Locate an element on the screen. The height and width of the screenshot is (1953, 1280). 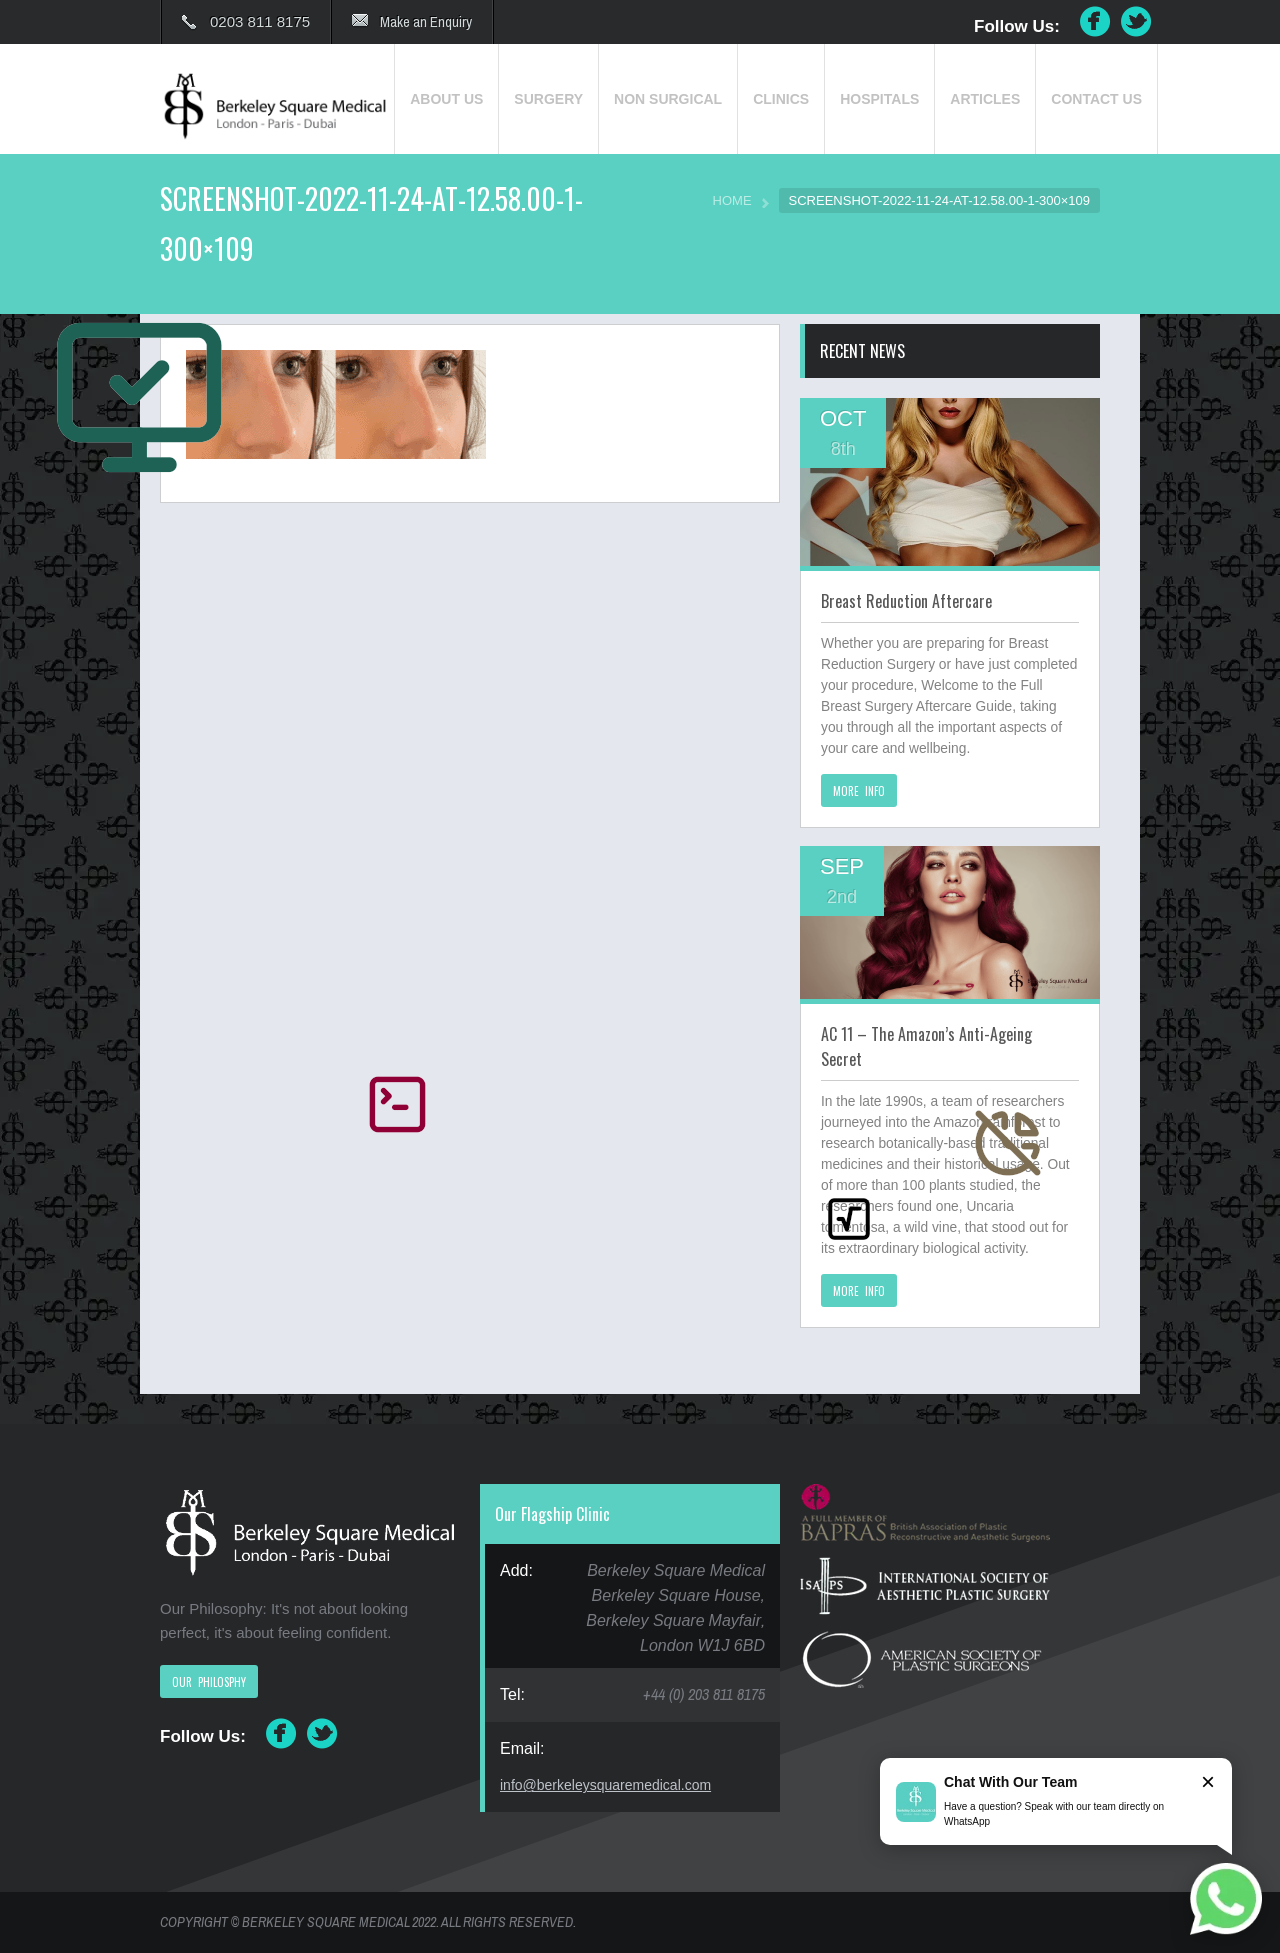
open terminal or command line interface is located at coordinates (397, 1104).